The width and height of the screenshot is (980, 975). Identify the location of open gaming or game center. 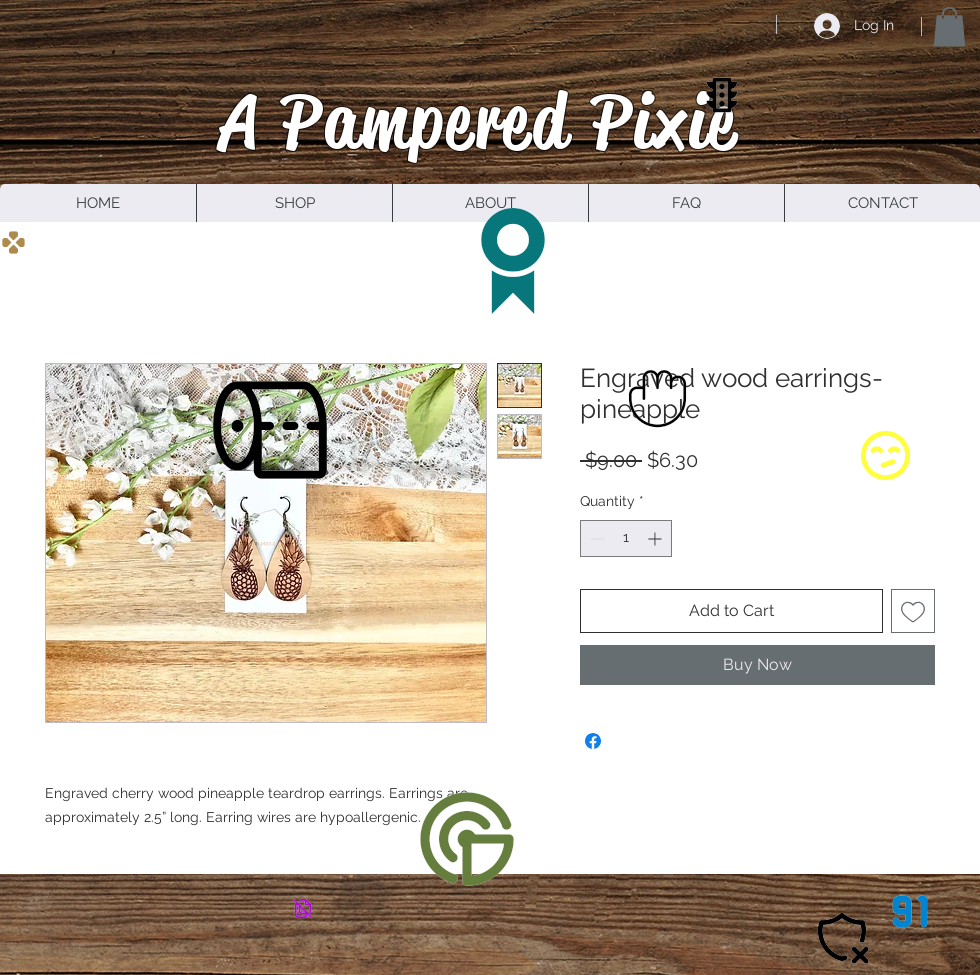
(13, 242).